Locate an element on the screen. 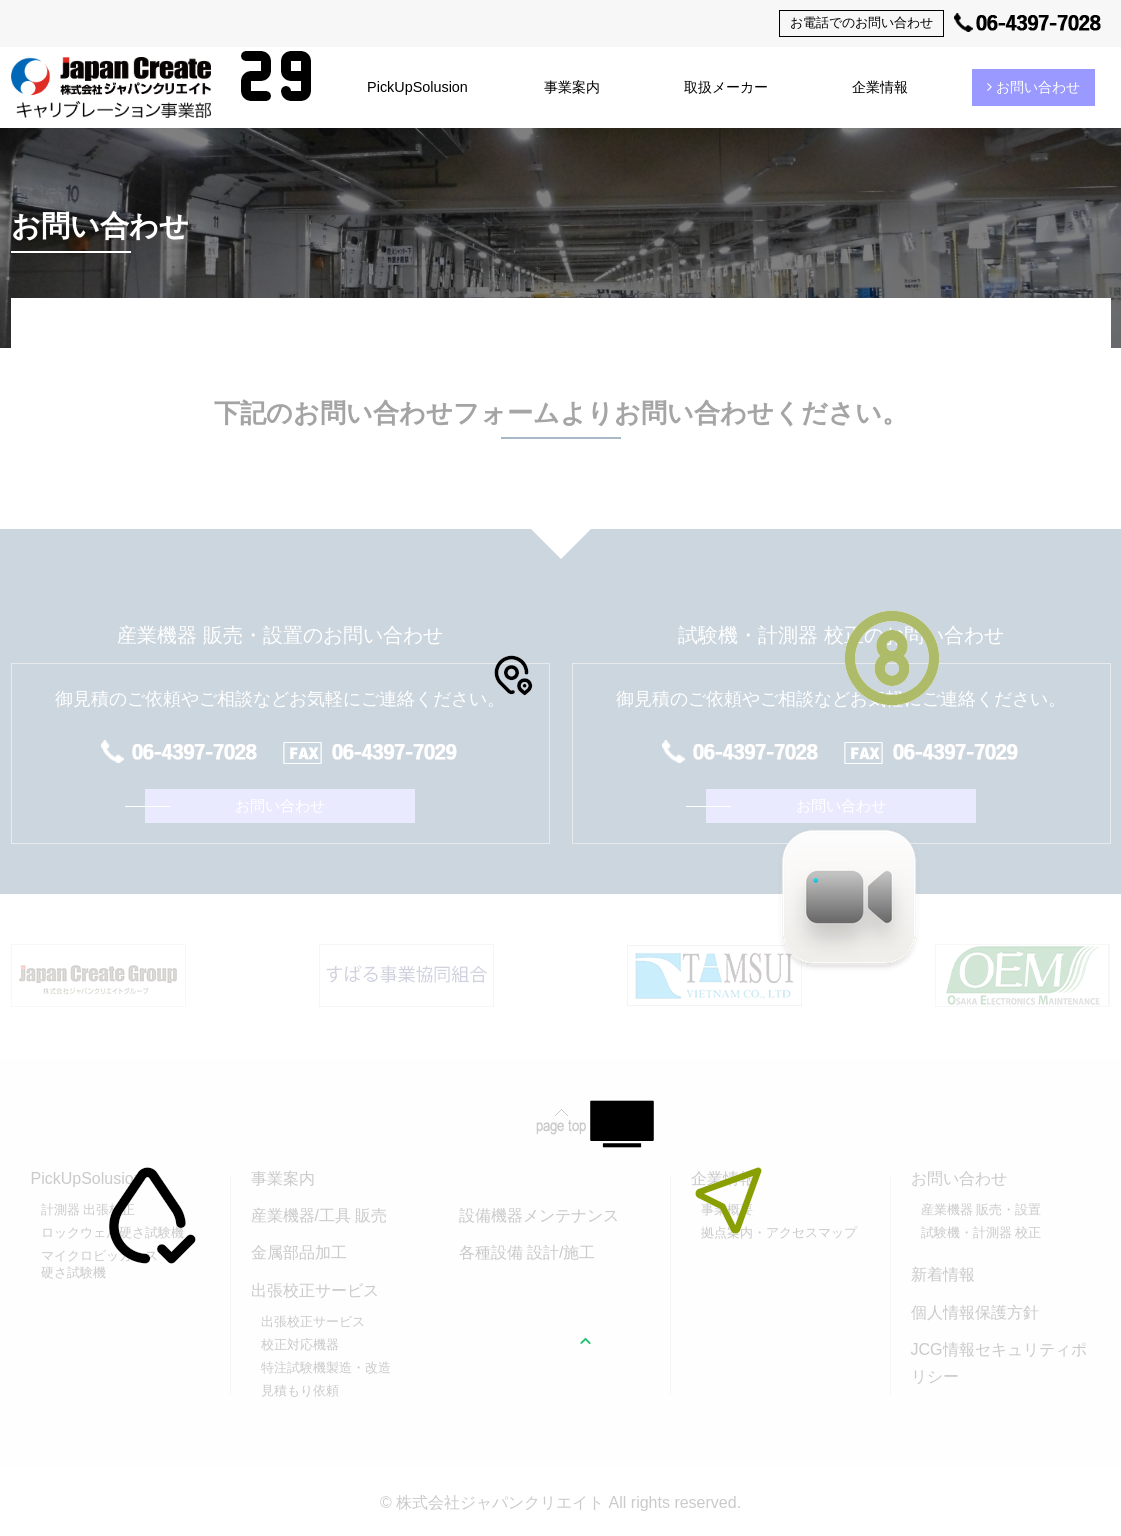 Image resolution: width=1121 pixels, height=1536 pixels. open camera or start video recording is located at coordinates (849, 897).